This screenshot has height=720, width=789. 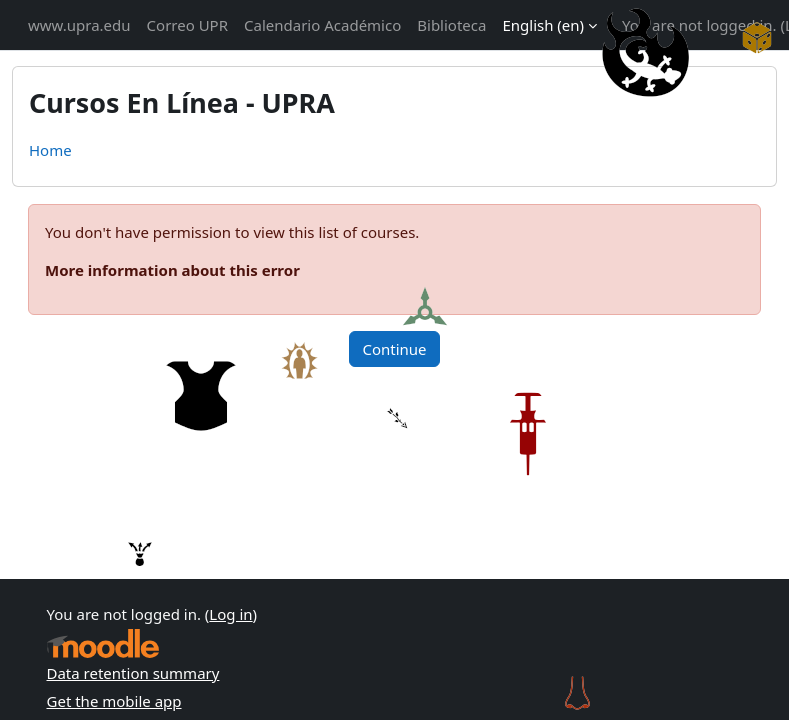 What do you see at coordinates (528, 434) in the screenshot?
I see `access health or medical settings` at bounding box center [528, 434].